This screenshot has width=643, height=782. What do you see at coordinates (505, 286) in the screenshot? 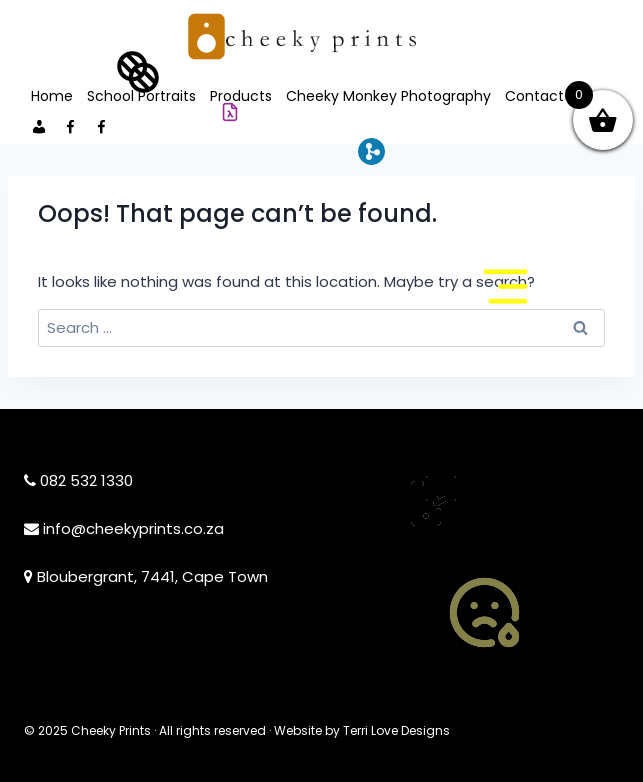
I see `align text to the right` at bounding box center [505, 286].